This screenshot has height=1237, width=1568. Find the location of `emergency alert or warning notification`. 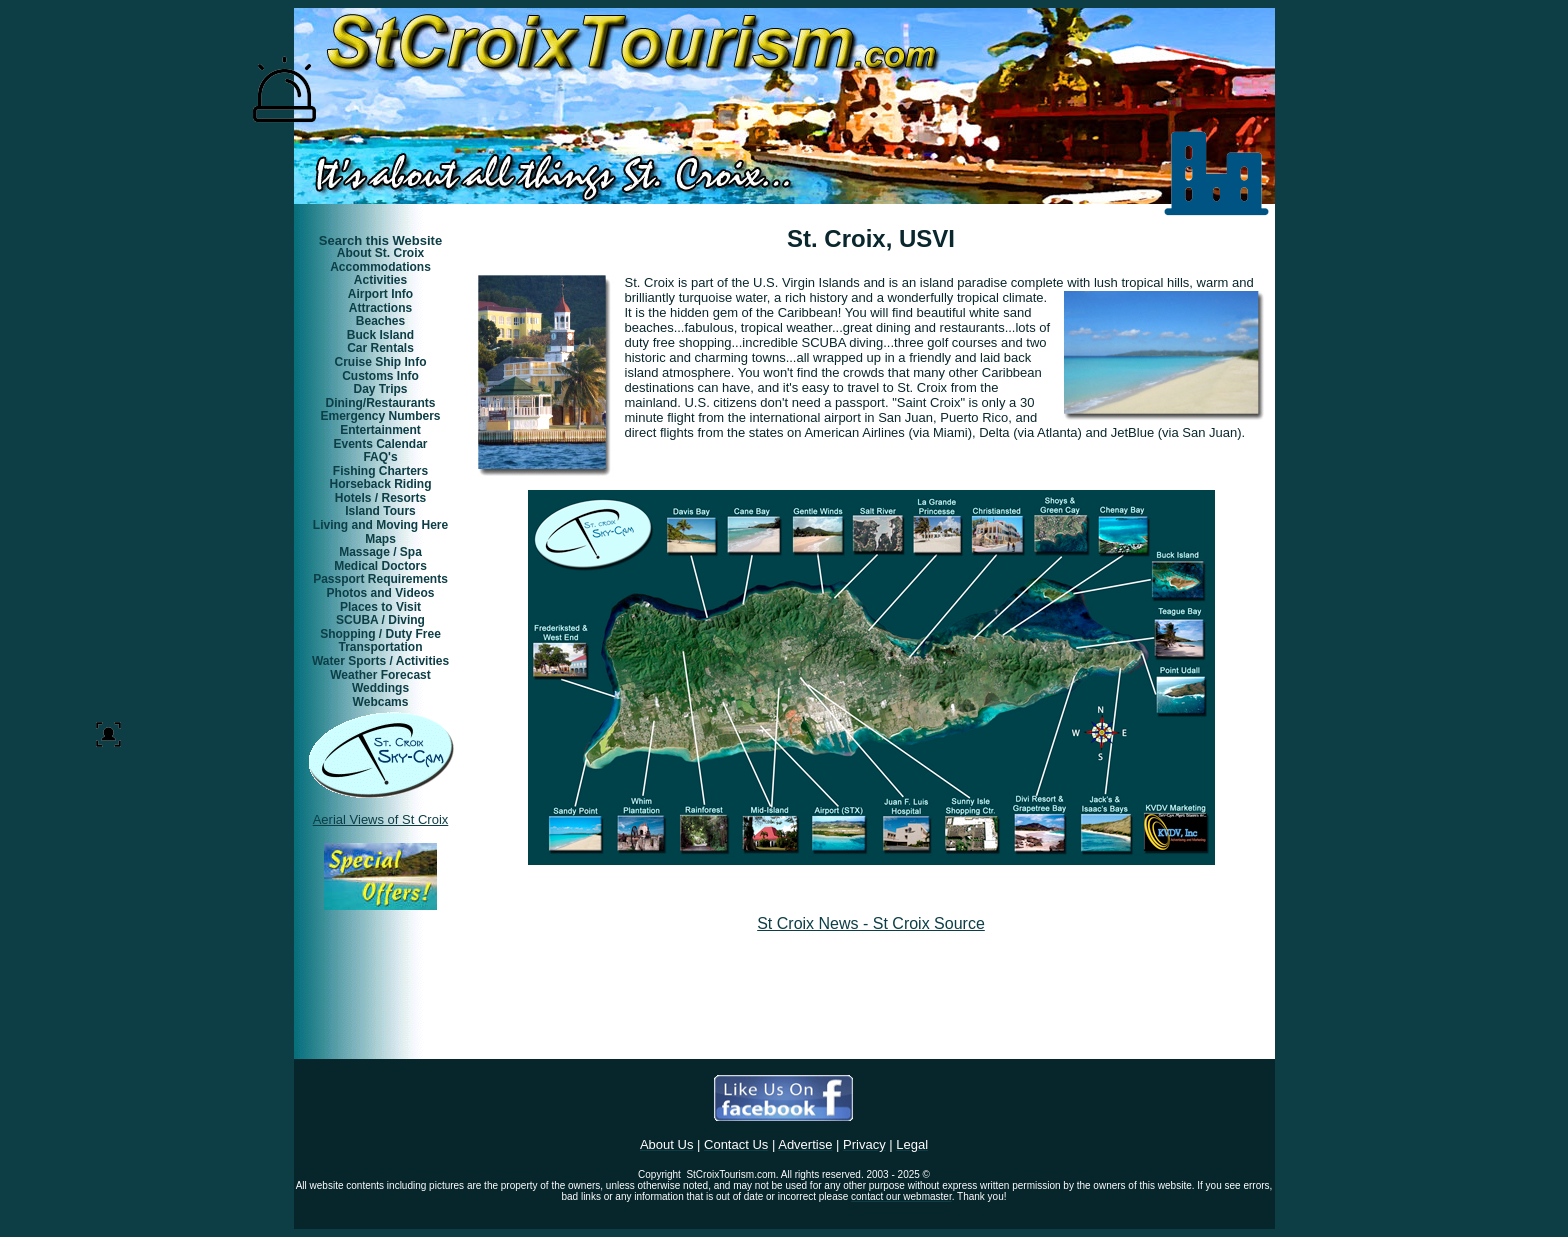

emergency alert or warning notification is located at coordinates (284, 95).